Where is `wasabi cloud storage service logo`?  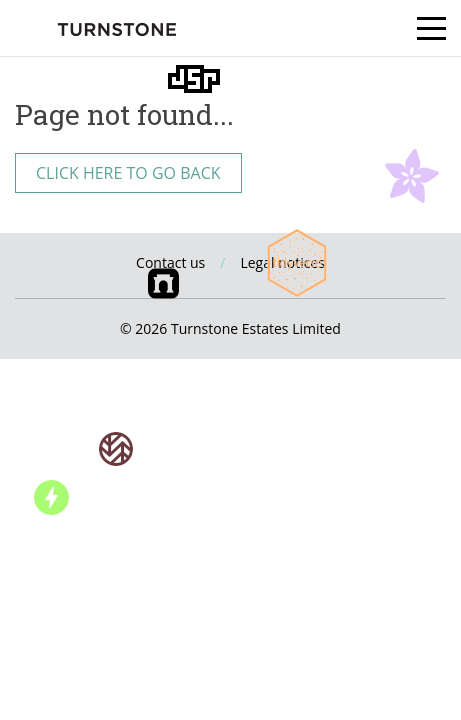 wasabi cloud storage service logo is located at coordinates (116, 449).